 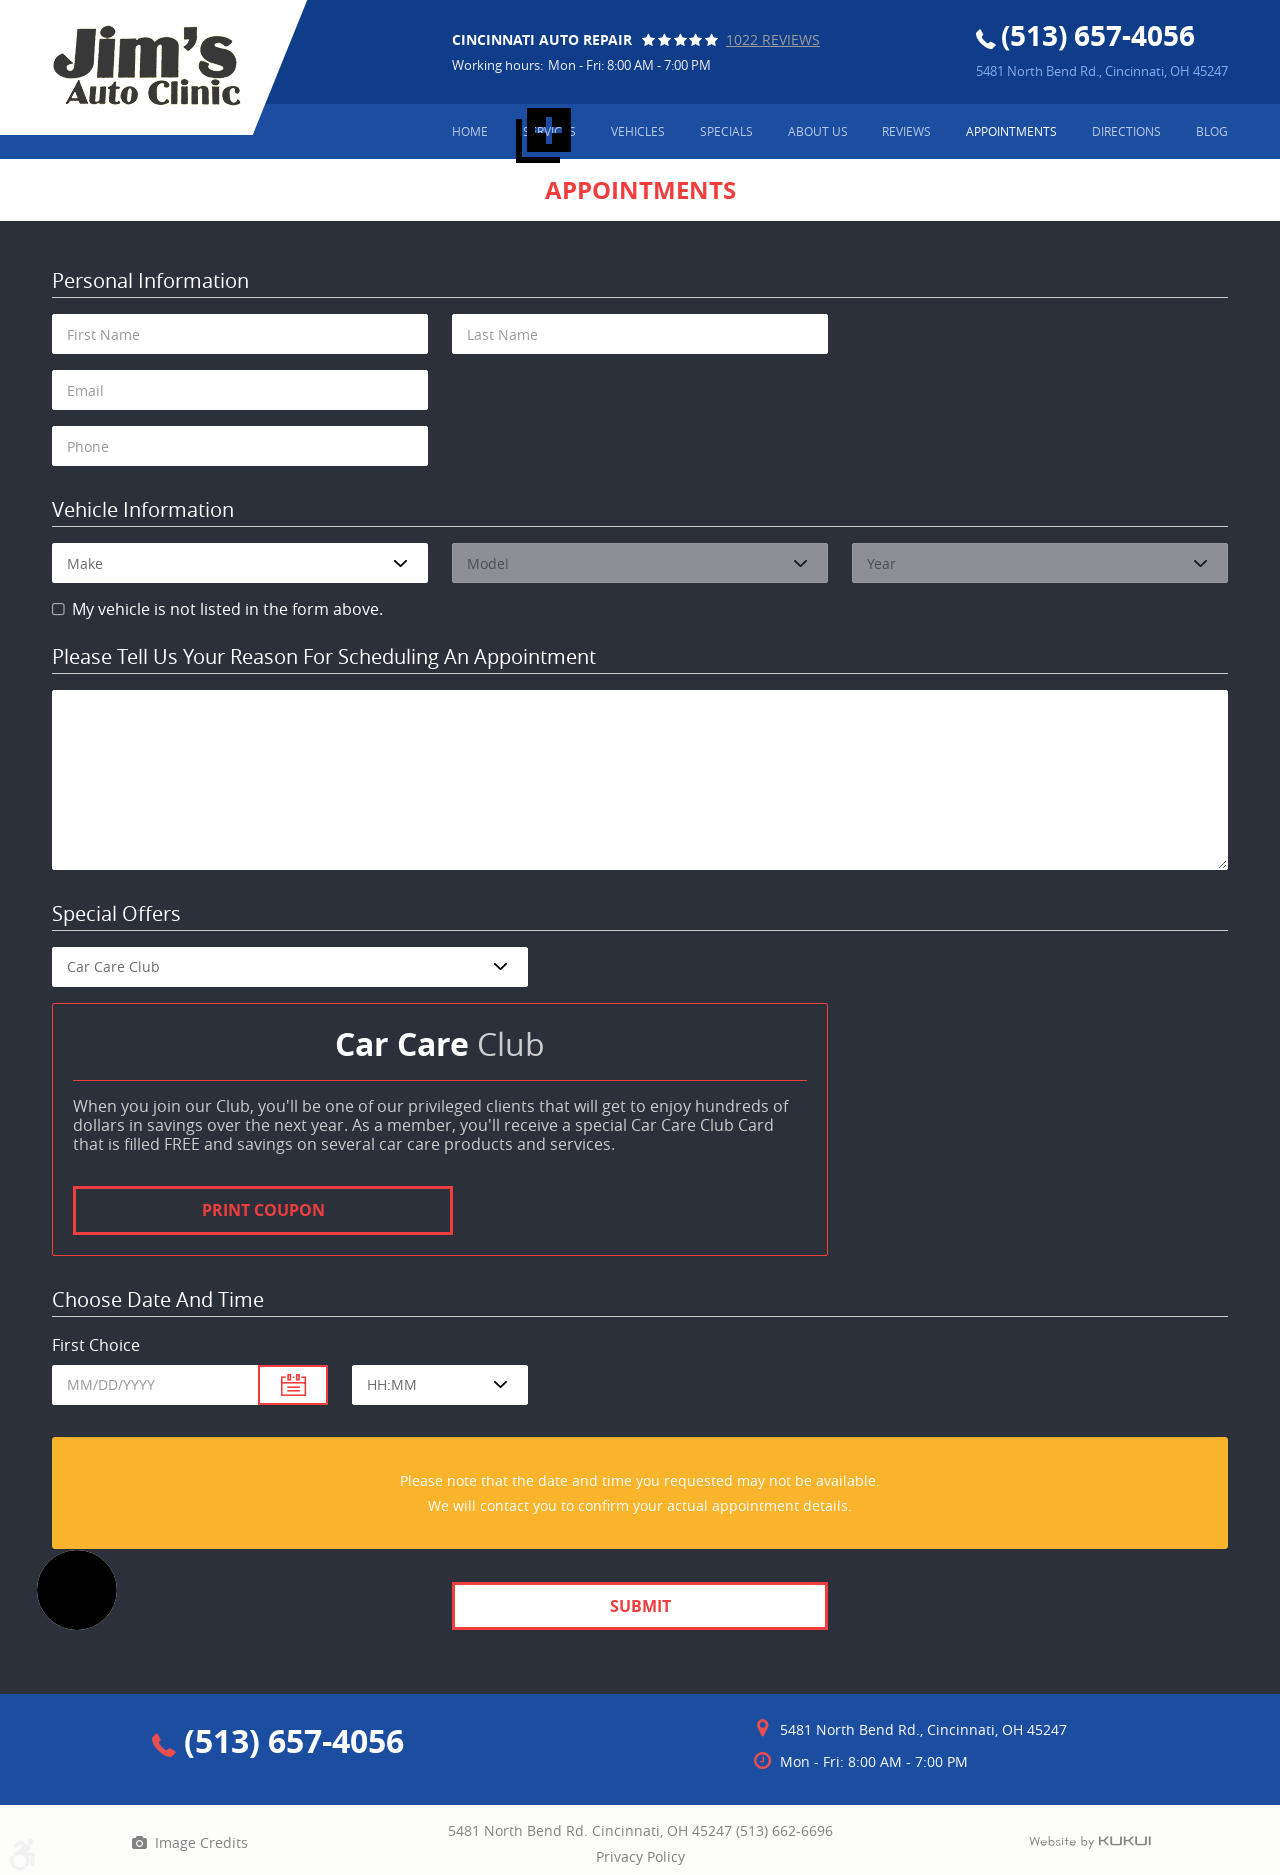 I want to click on indicates a filled or selected state, so click(x=77, y=1590).